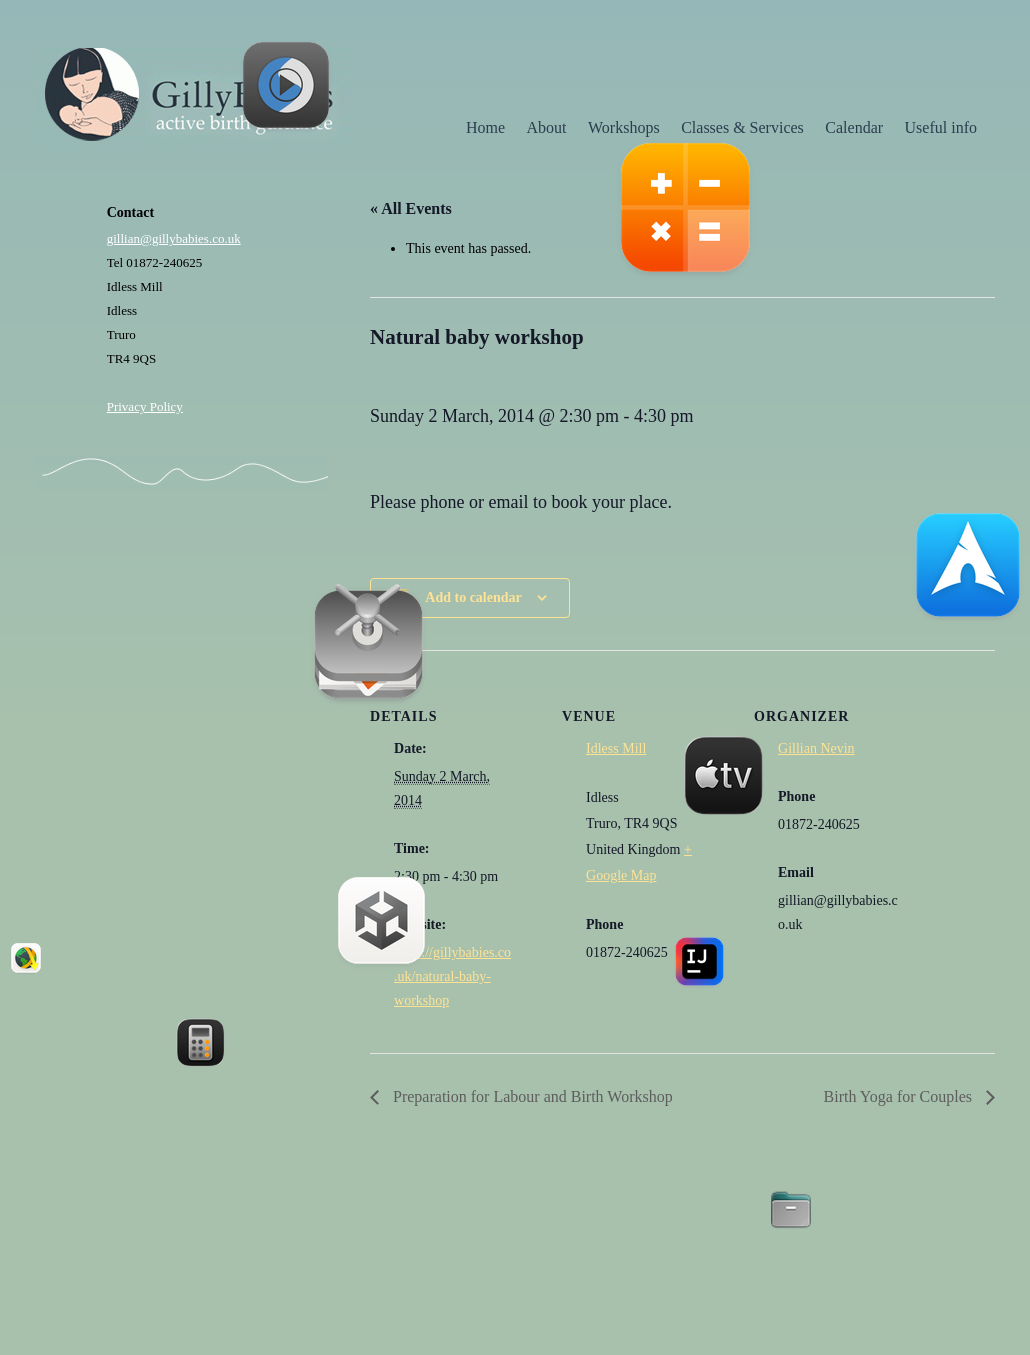 The width and height of the screenshot is (1030, 1355). What do you see at coordinates (200, 1042) in the screenshot?
I see `open the calculator app` at bounding box center [200, 1042].